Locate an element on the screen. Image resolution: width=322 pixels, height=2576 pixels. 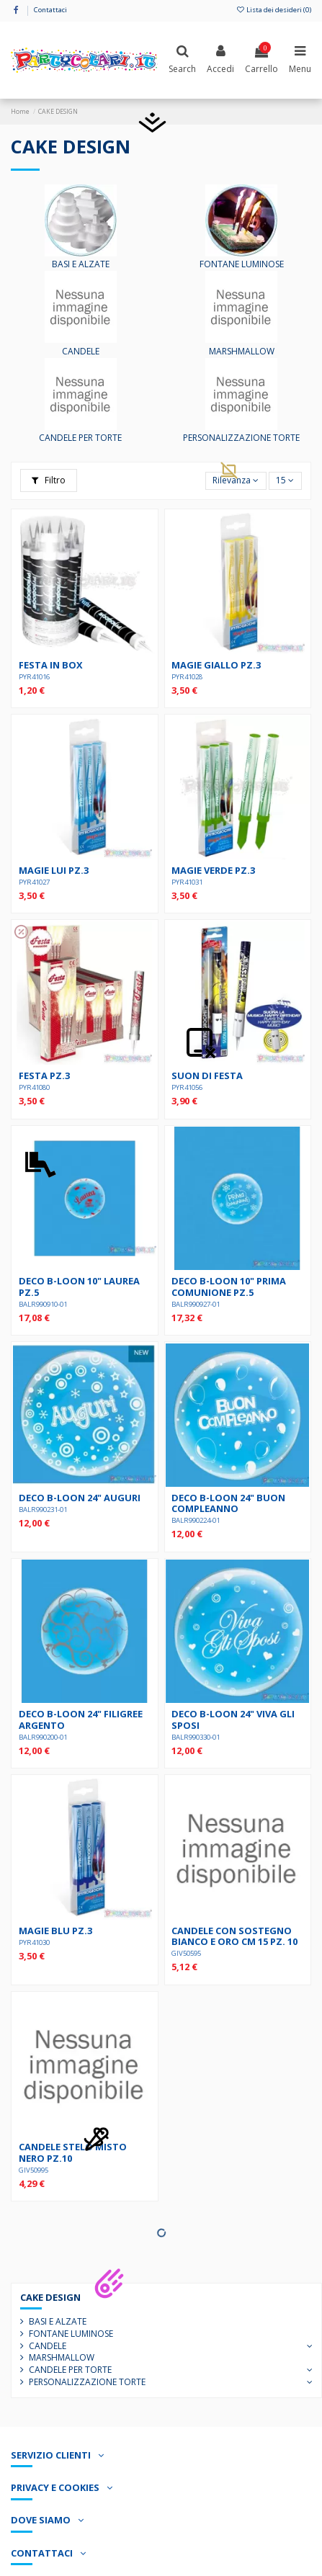
juejin developer community logo is located at coordinates (152, 122).